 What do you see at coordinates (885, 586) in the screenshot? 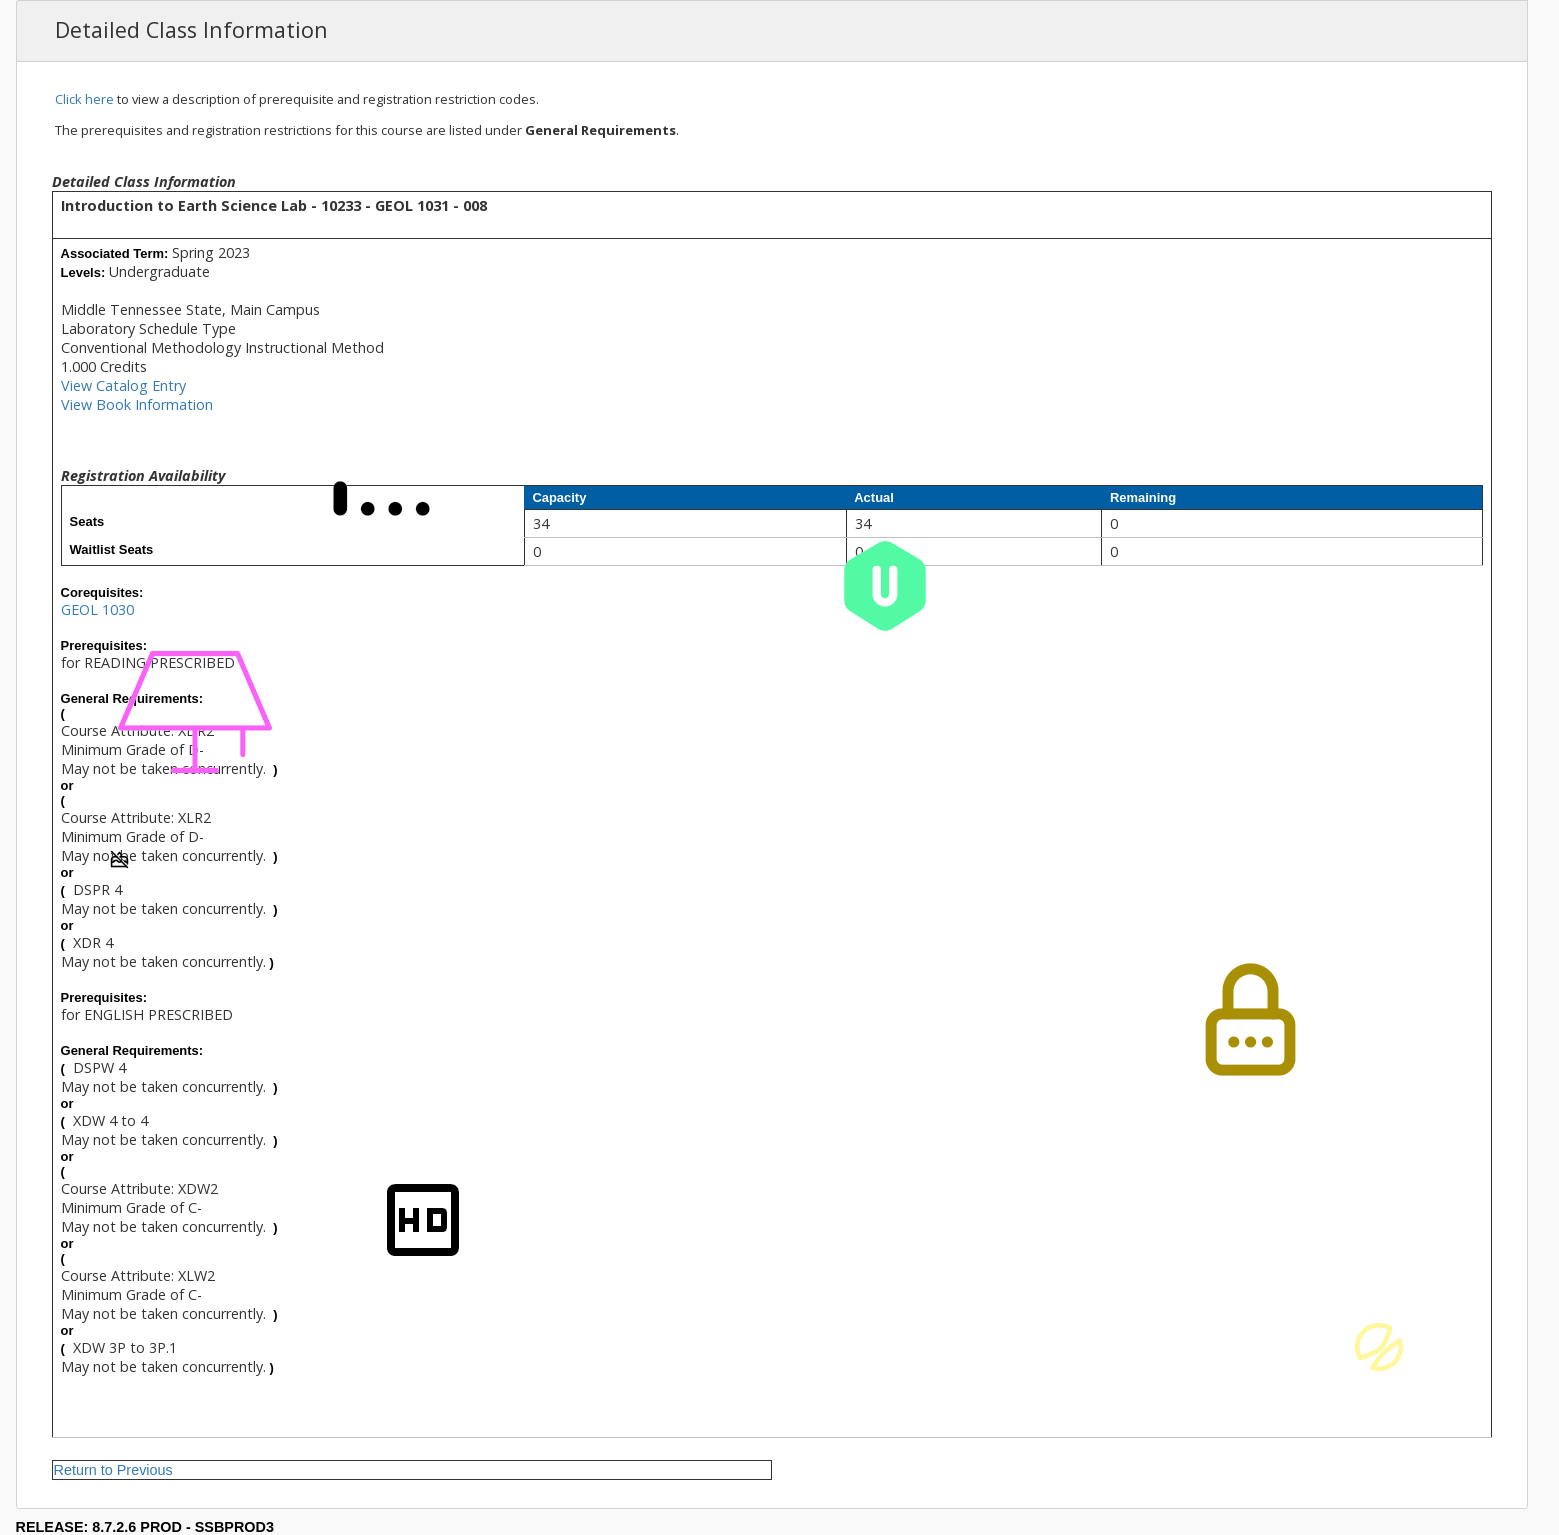
I see `indicates a user or username initial` at bounding box center [885, 586].